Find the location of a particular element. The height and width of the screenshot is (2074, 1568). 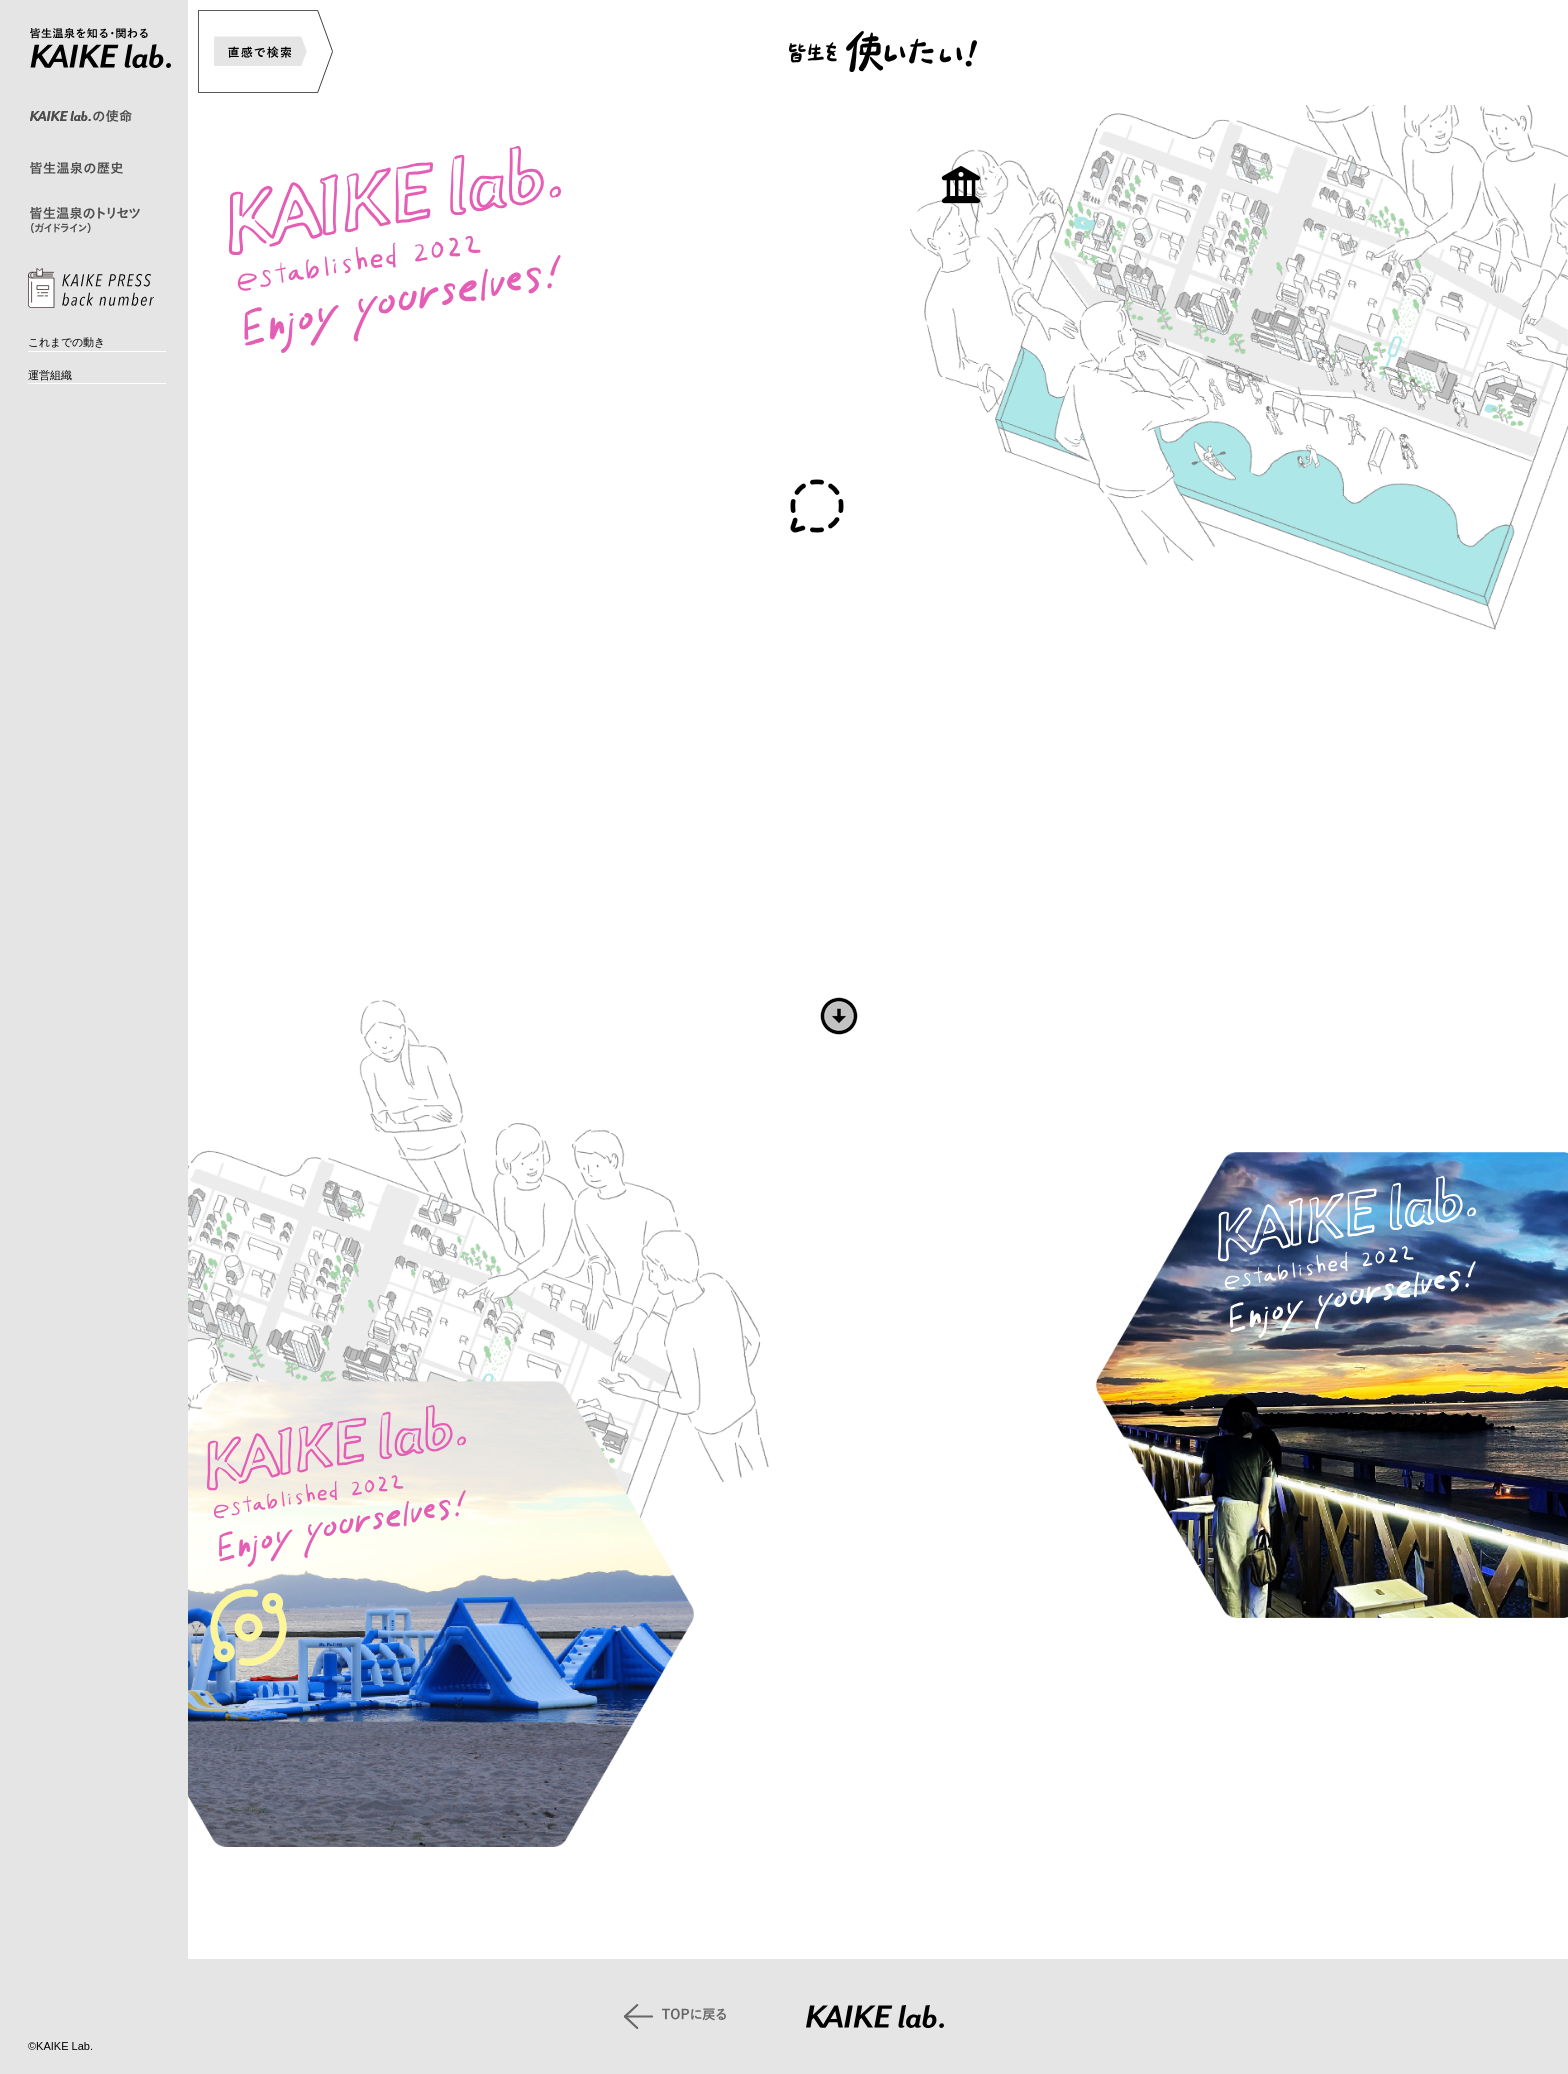

view orbital or satellite tracking is located at coordinates (248, 1627).